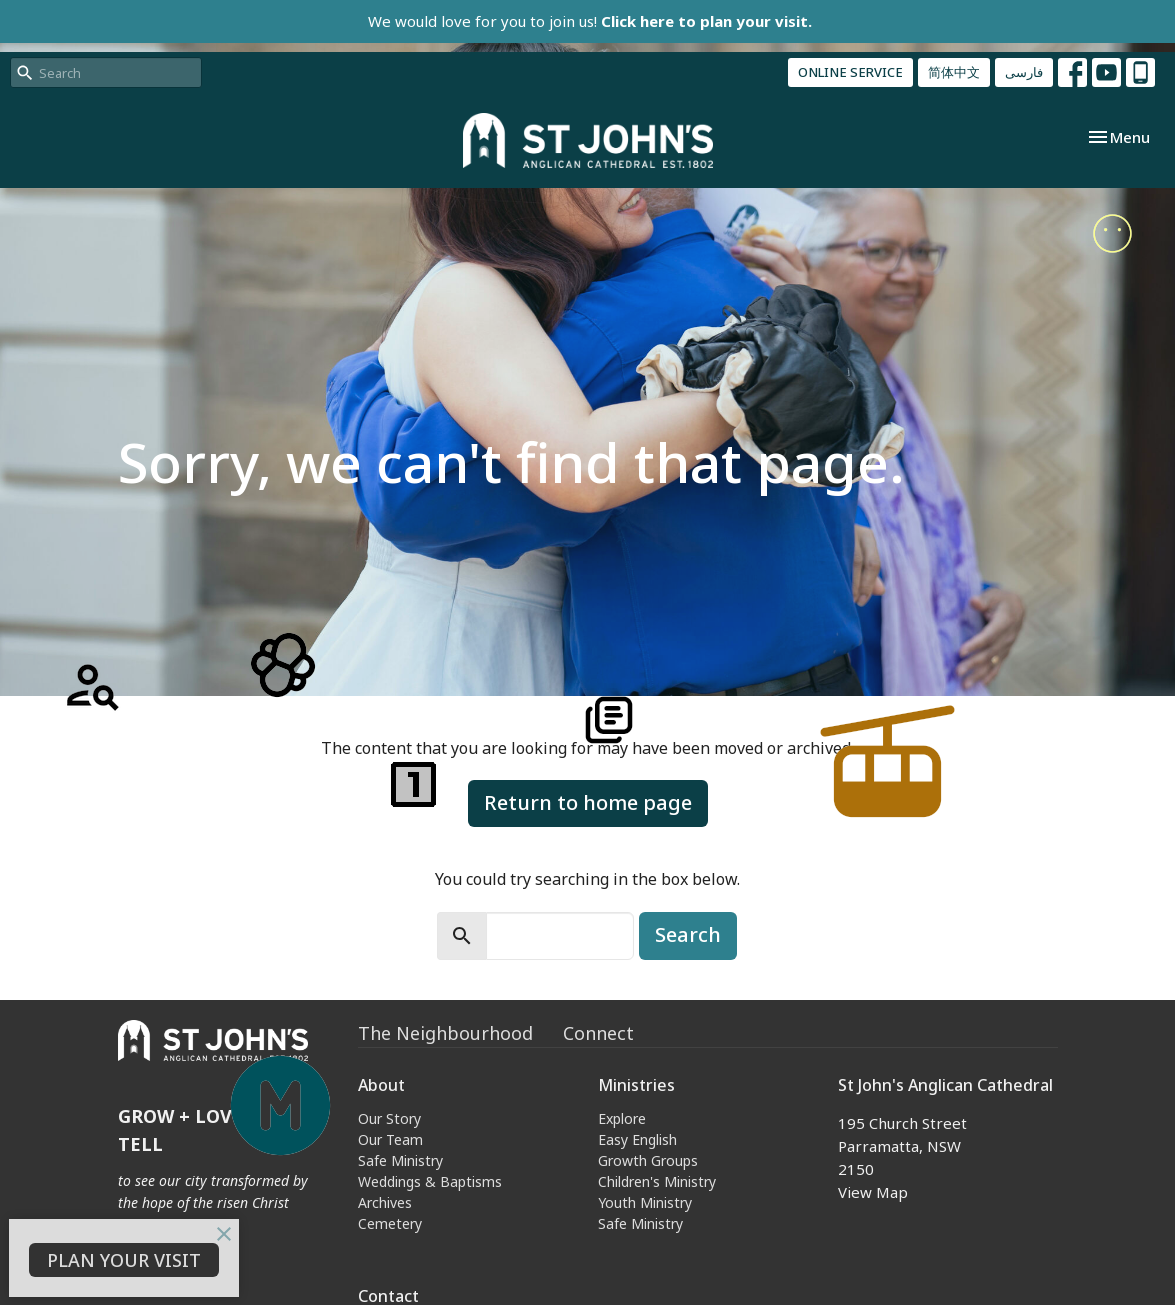 Image resolution: width=1175 pixels, height=1305 pixels. Describe the element at coordinates (1112, 233) in the screenshot. I see `indicates neutral or no reaction` at that location.